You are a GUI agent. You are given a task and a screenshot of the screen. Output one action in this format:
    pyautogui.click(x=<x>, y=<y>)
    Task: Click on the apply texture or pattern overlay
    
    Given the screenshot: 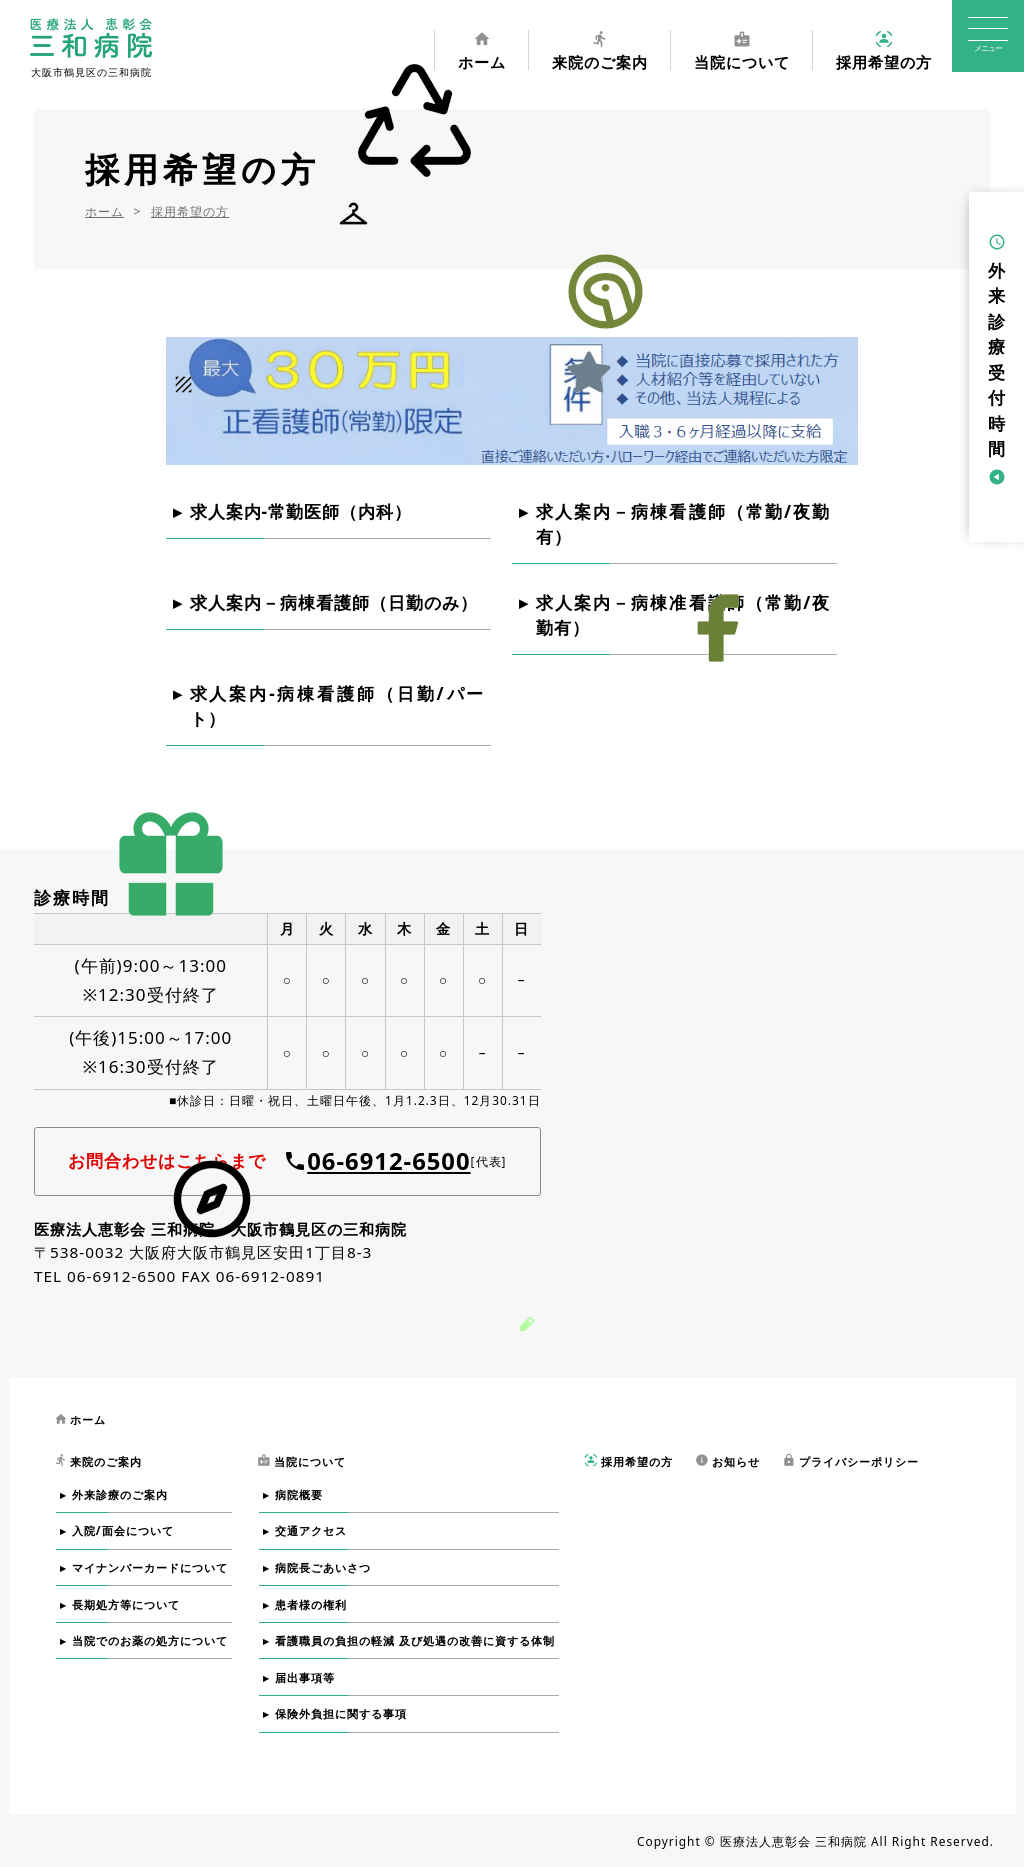 What is the action you would take?
    pyautogui.click(x=183, y=384)
    